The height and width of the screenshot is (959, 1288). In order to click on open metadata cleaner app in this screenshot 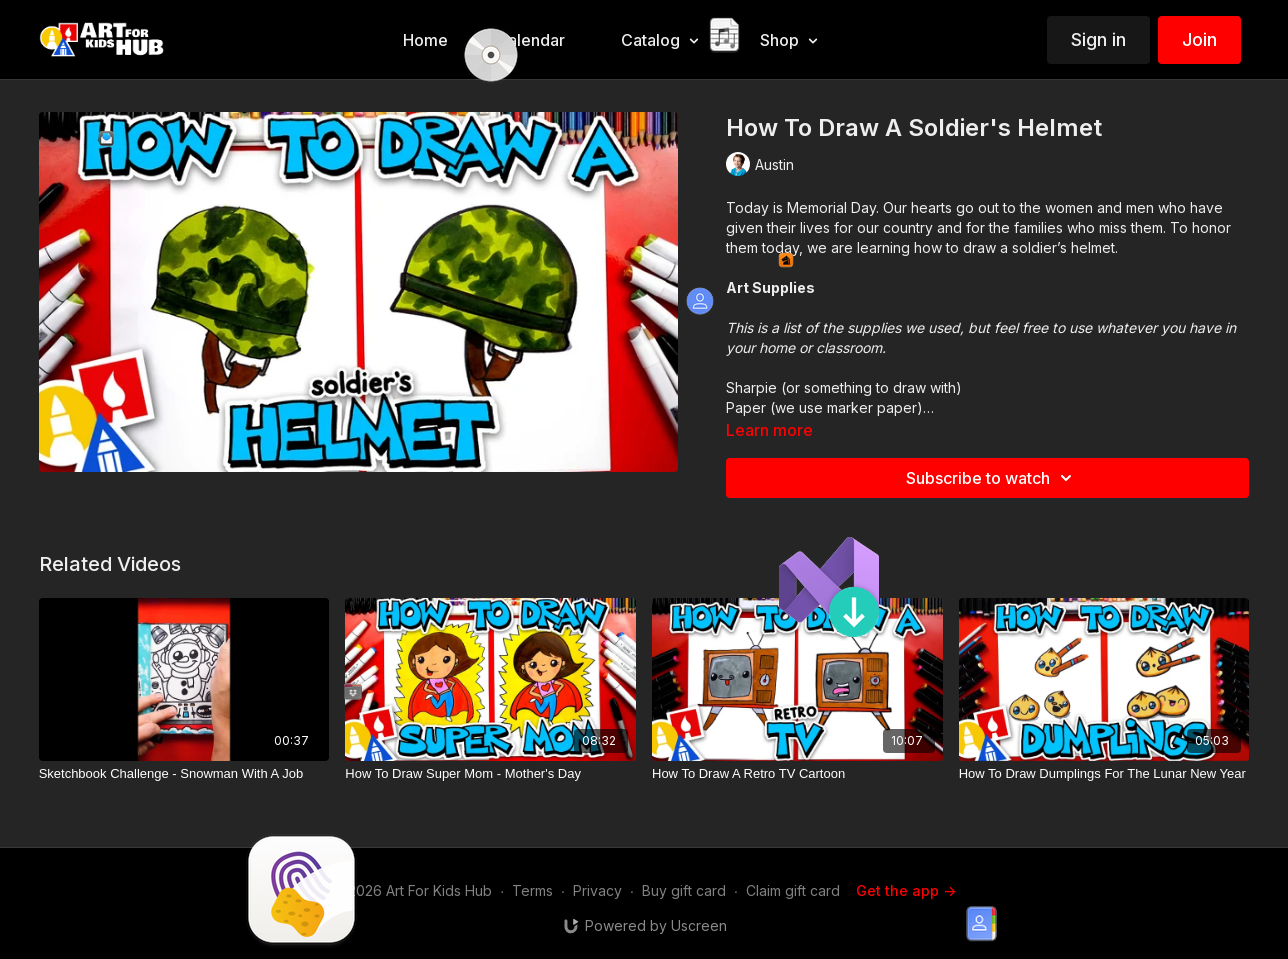, I will do `click(301, 889)`.